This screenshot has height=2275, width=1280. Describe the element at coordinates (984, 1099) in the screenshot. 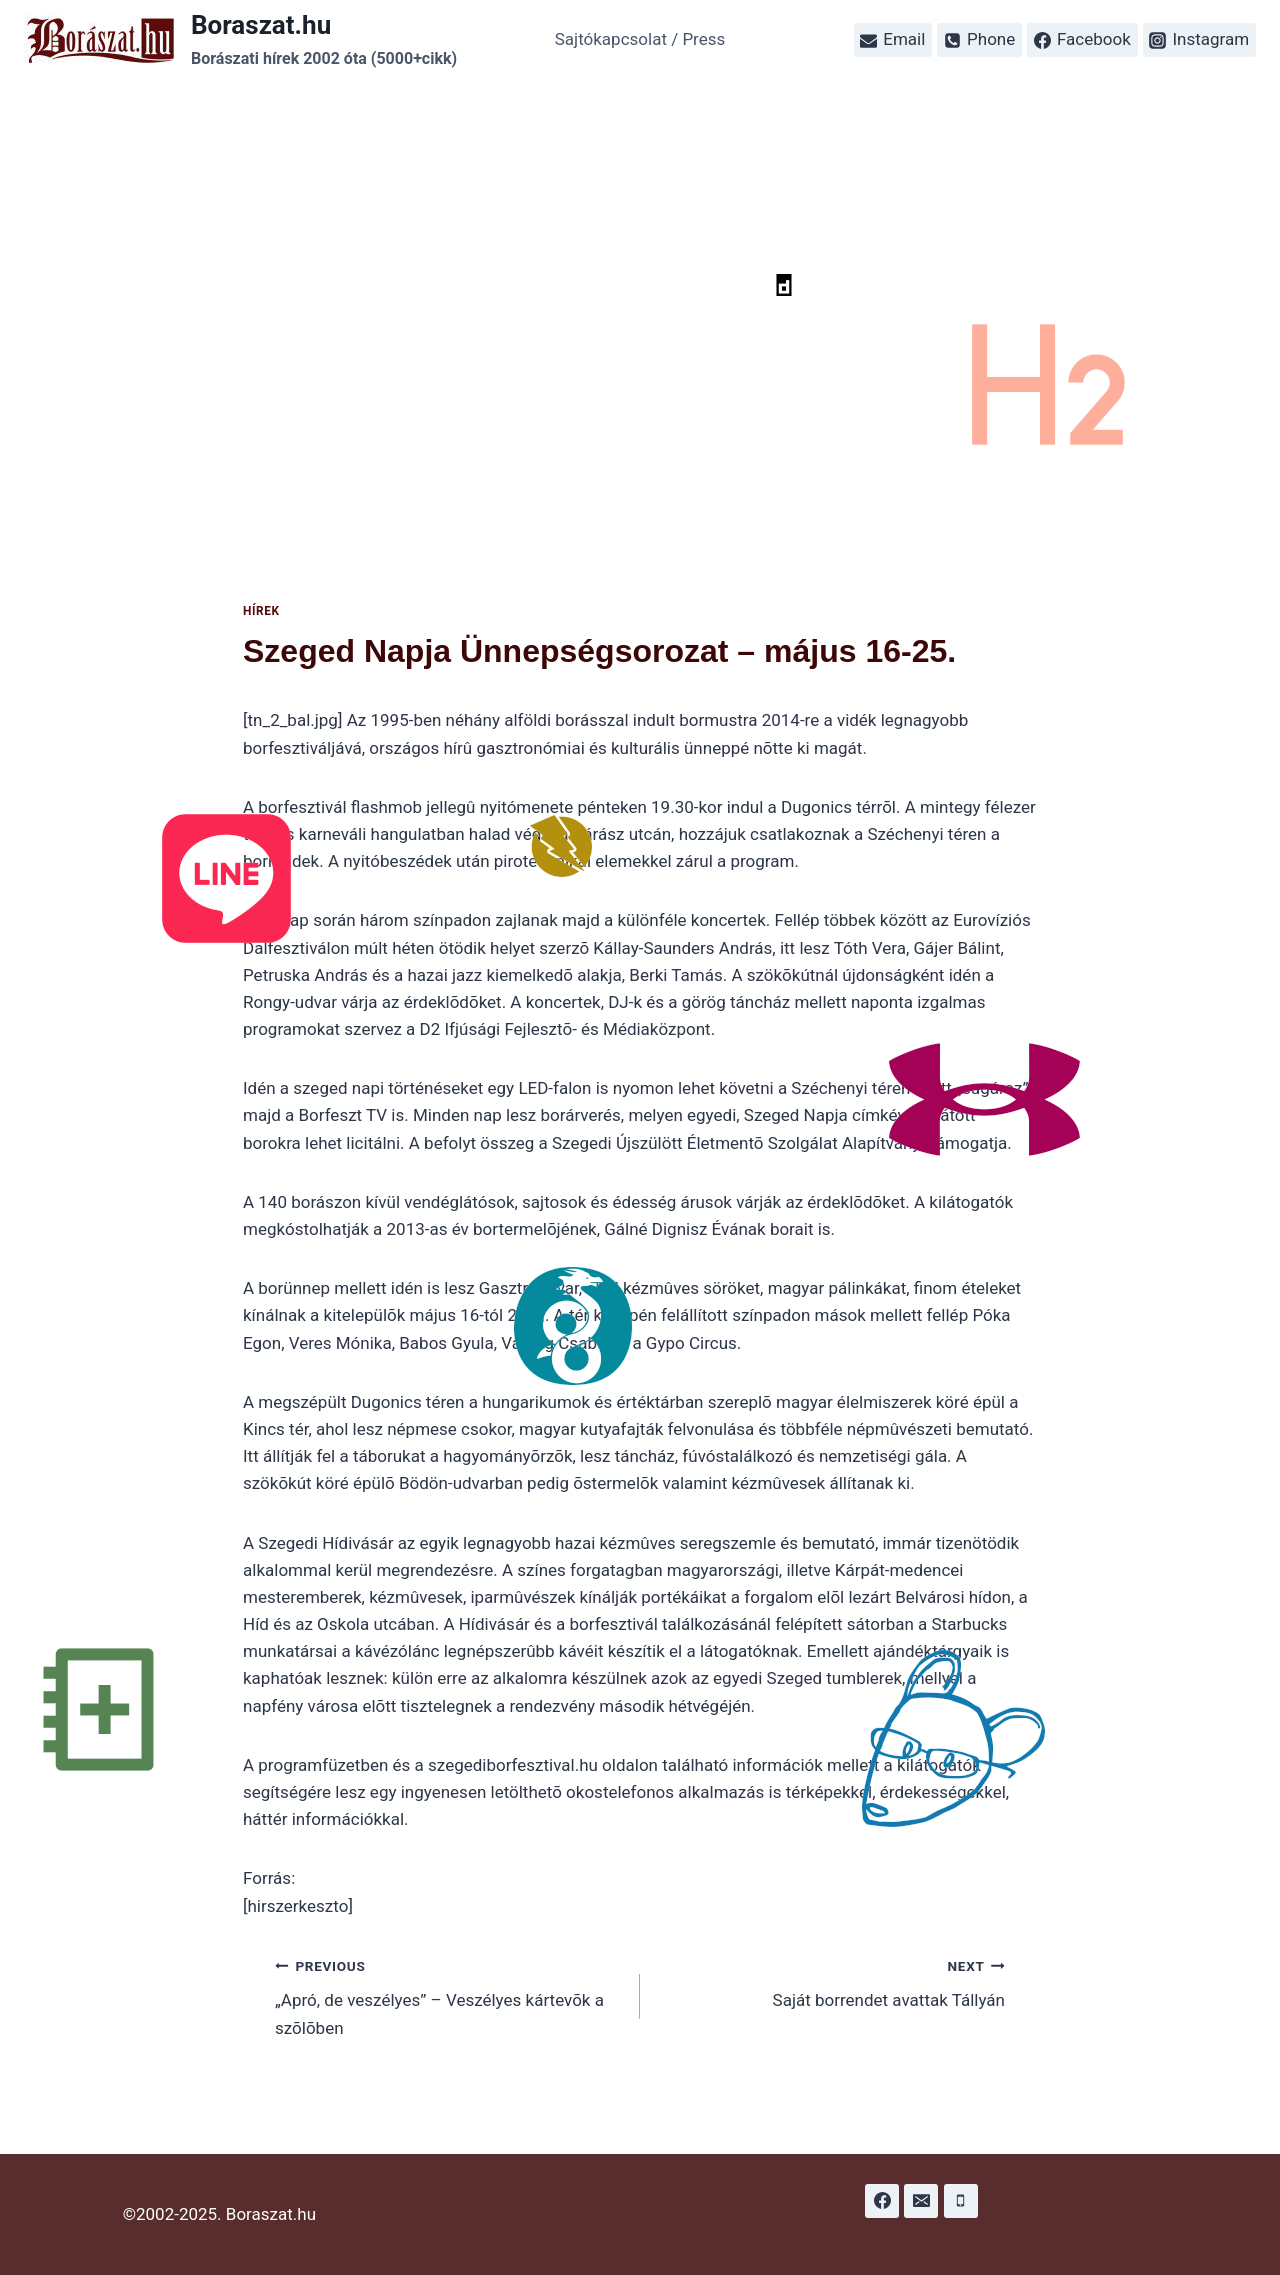

I see `under armour brand logo` at that location.